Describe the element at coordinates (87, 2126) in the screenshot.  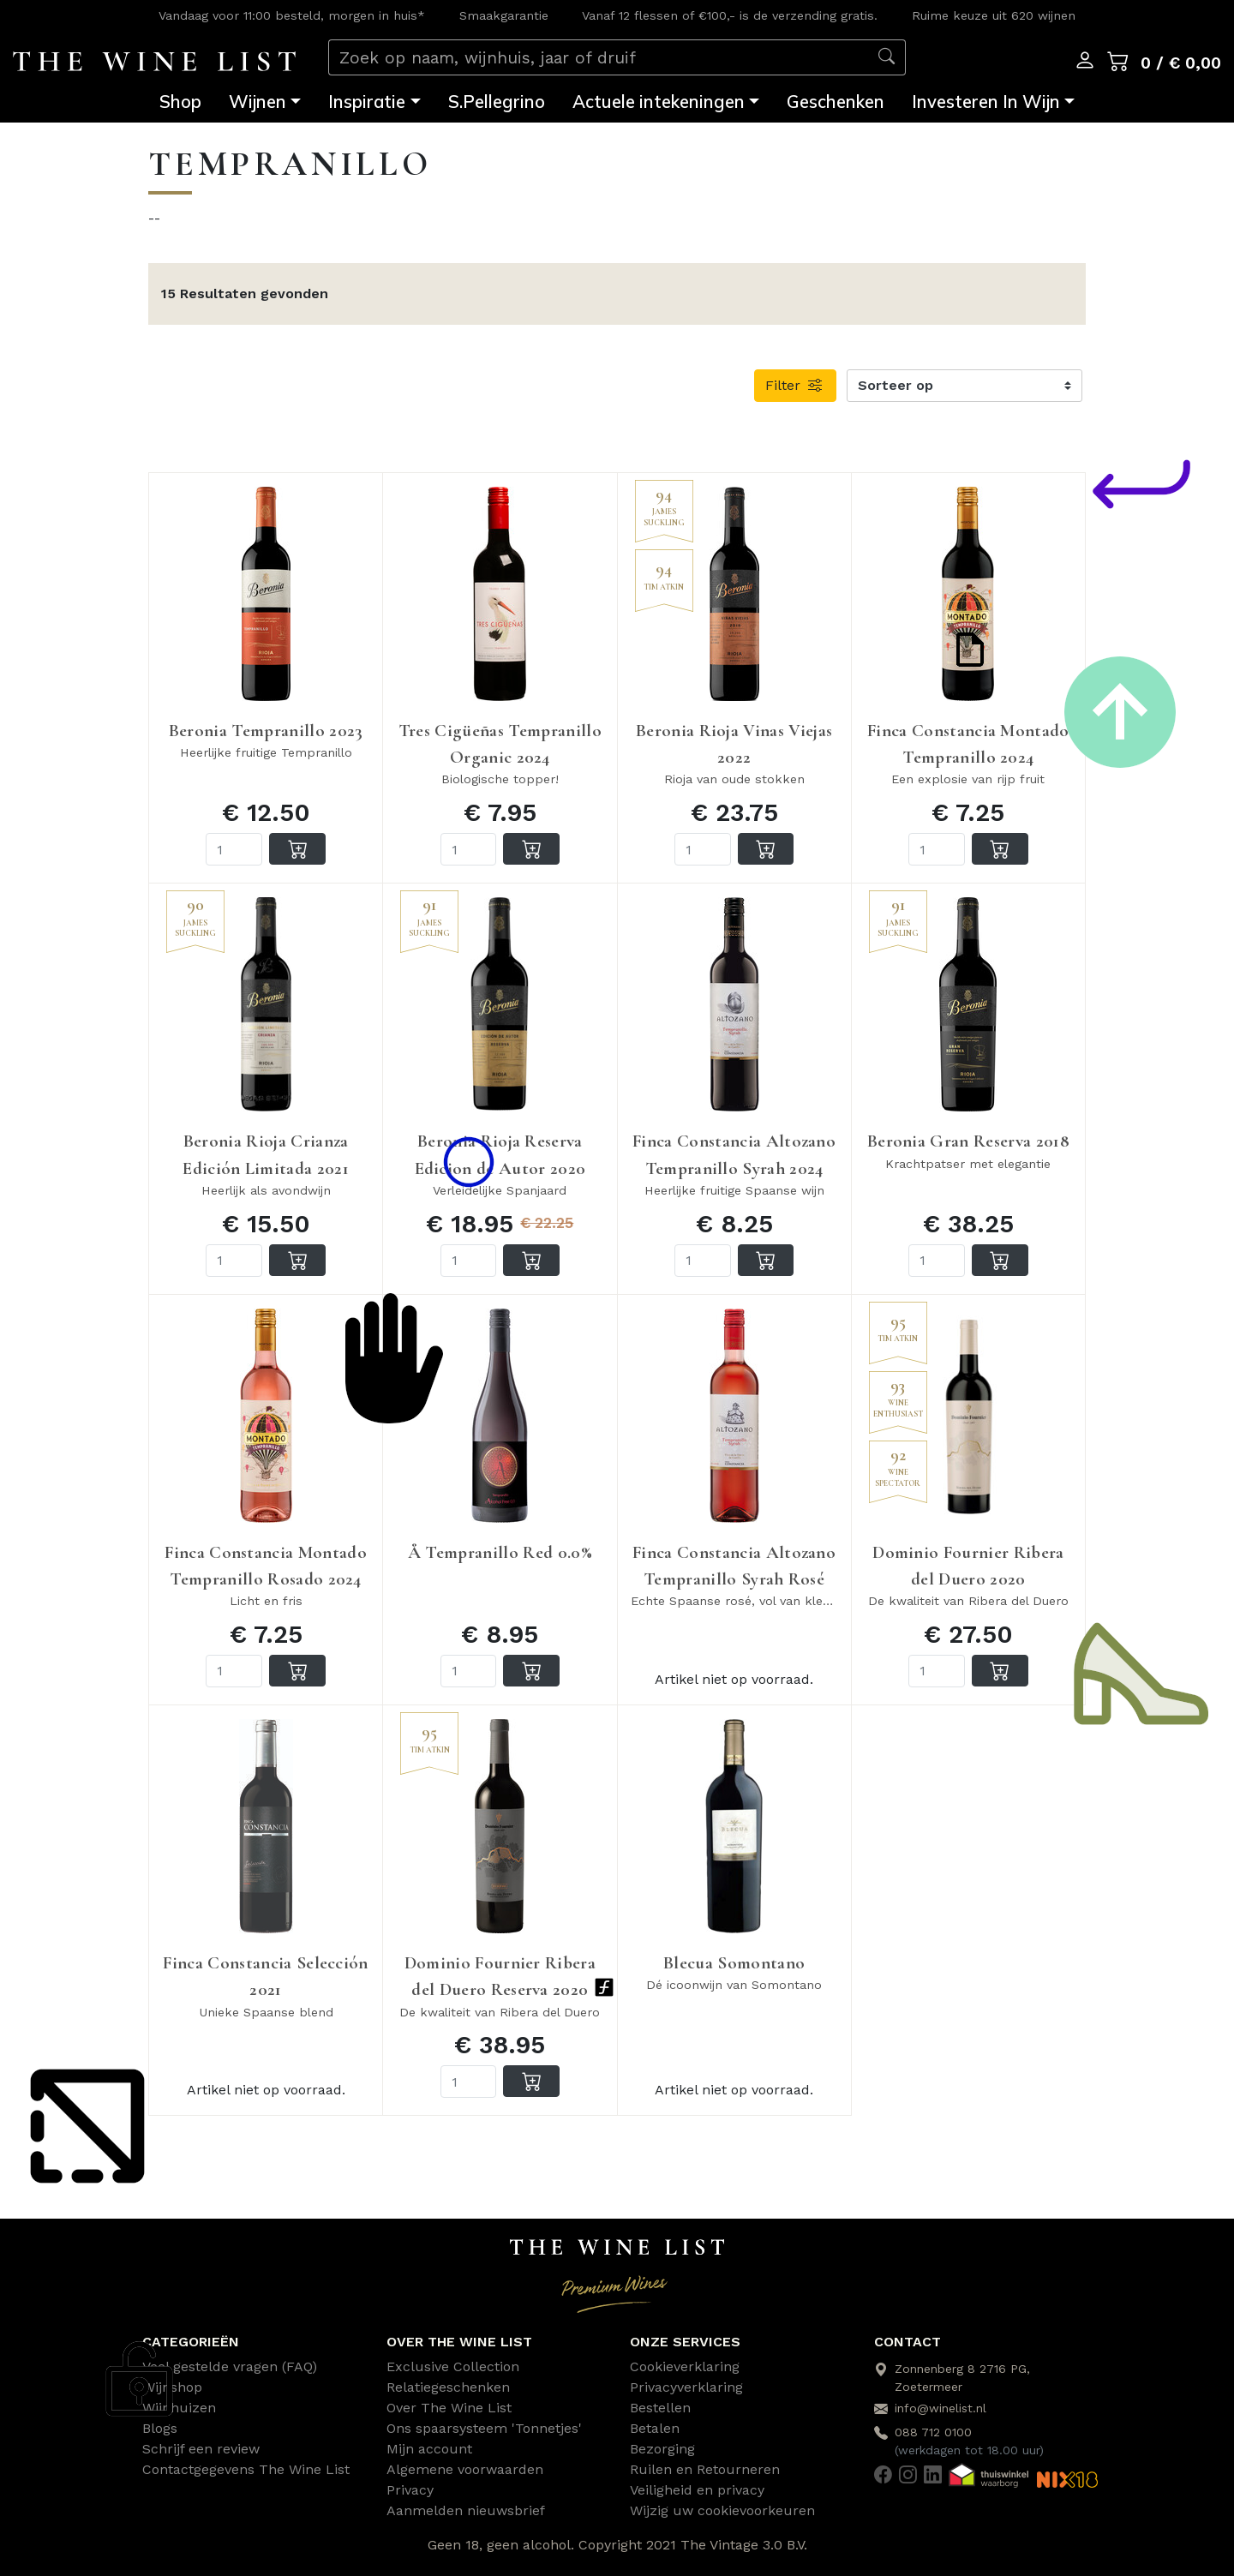
I see `invert current selection` at that location.